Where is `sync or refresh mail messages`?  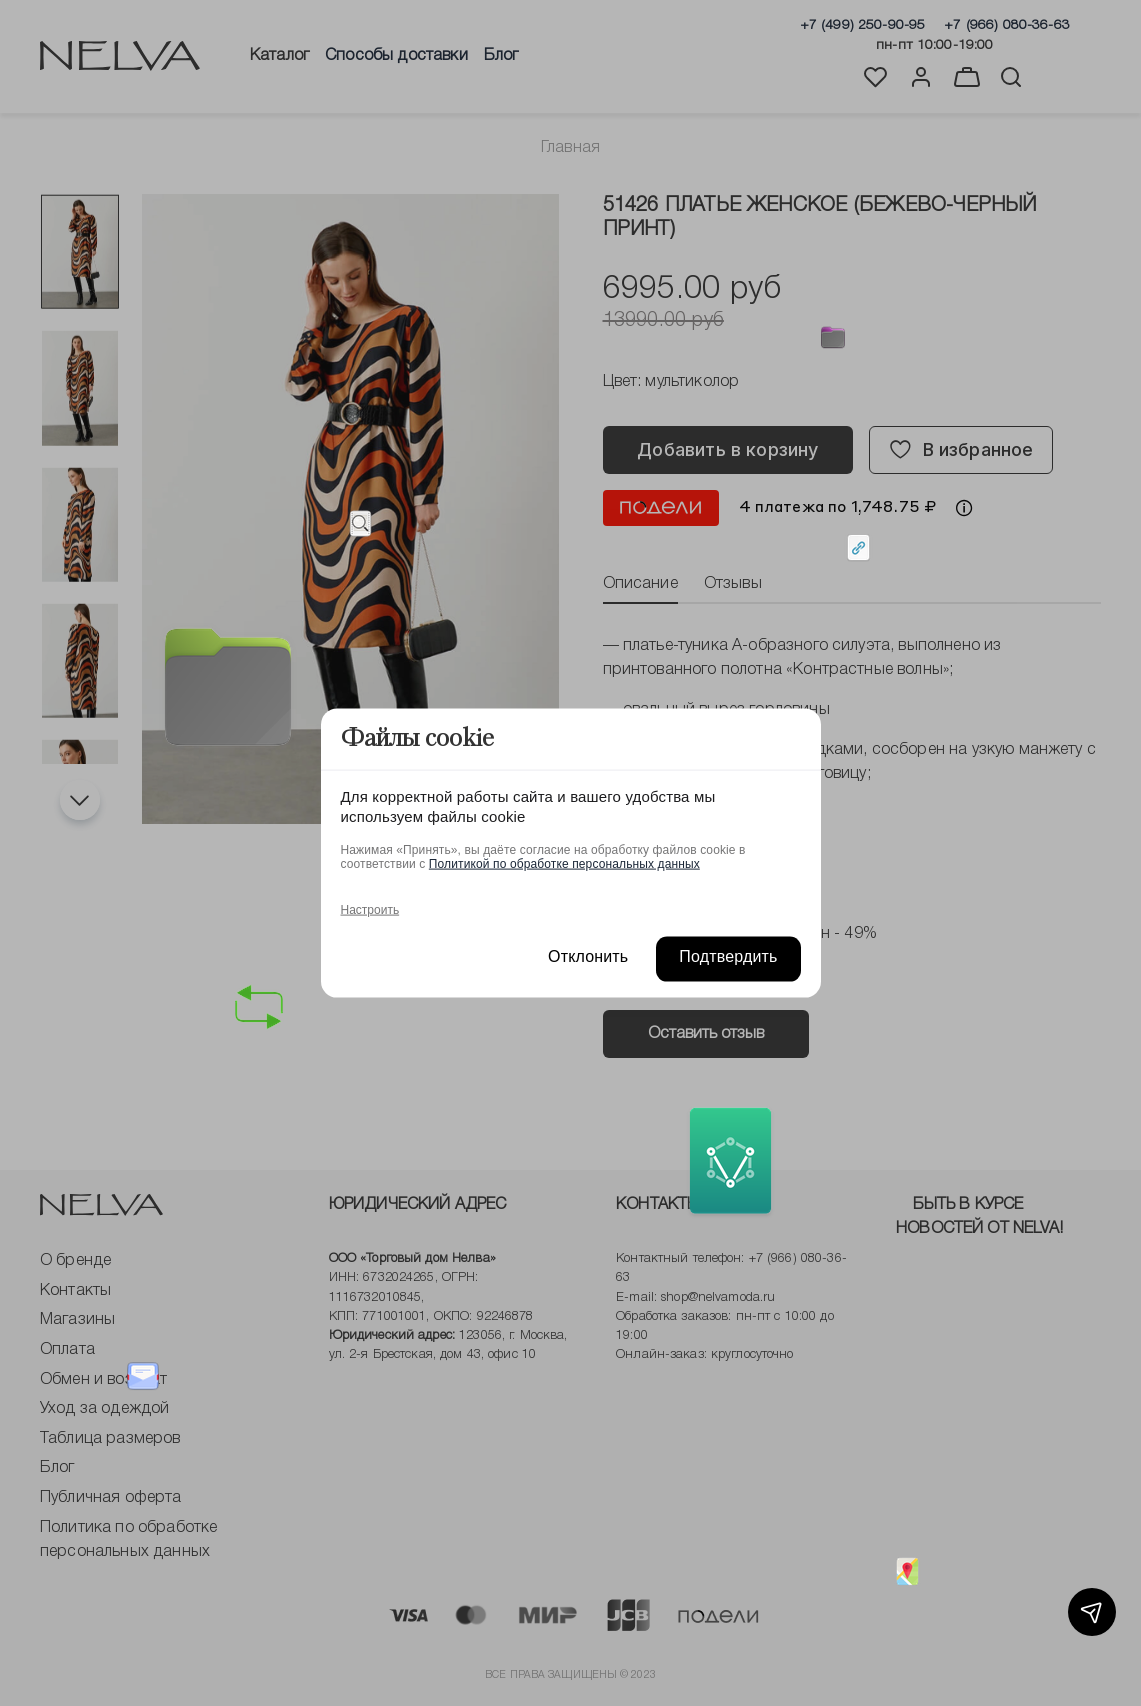
sync or refresh mail messages is located at coordinates (259, 1007).